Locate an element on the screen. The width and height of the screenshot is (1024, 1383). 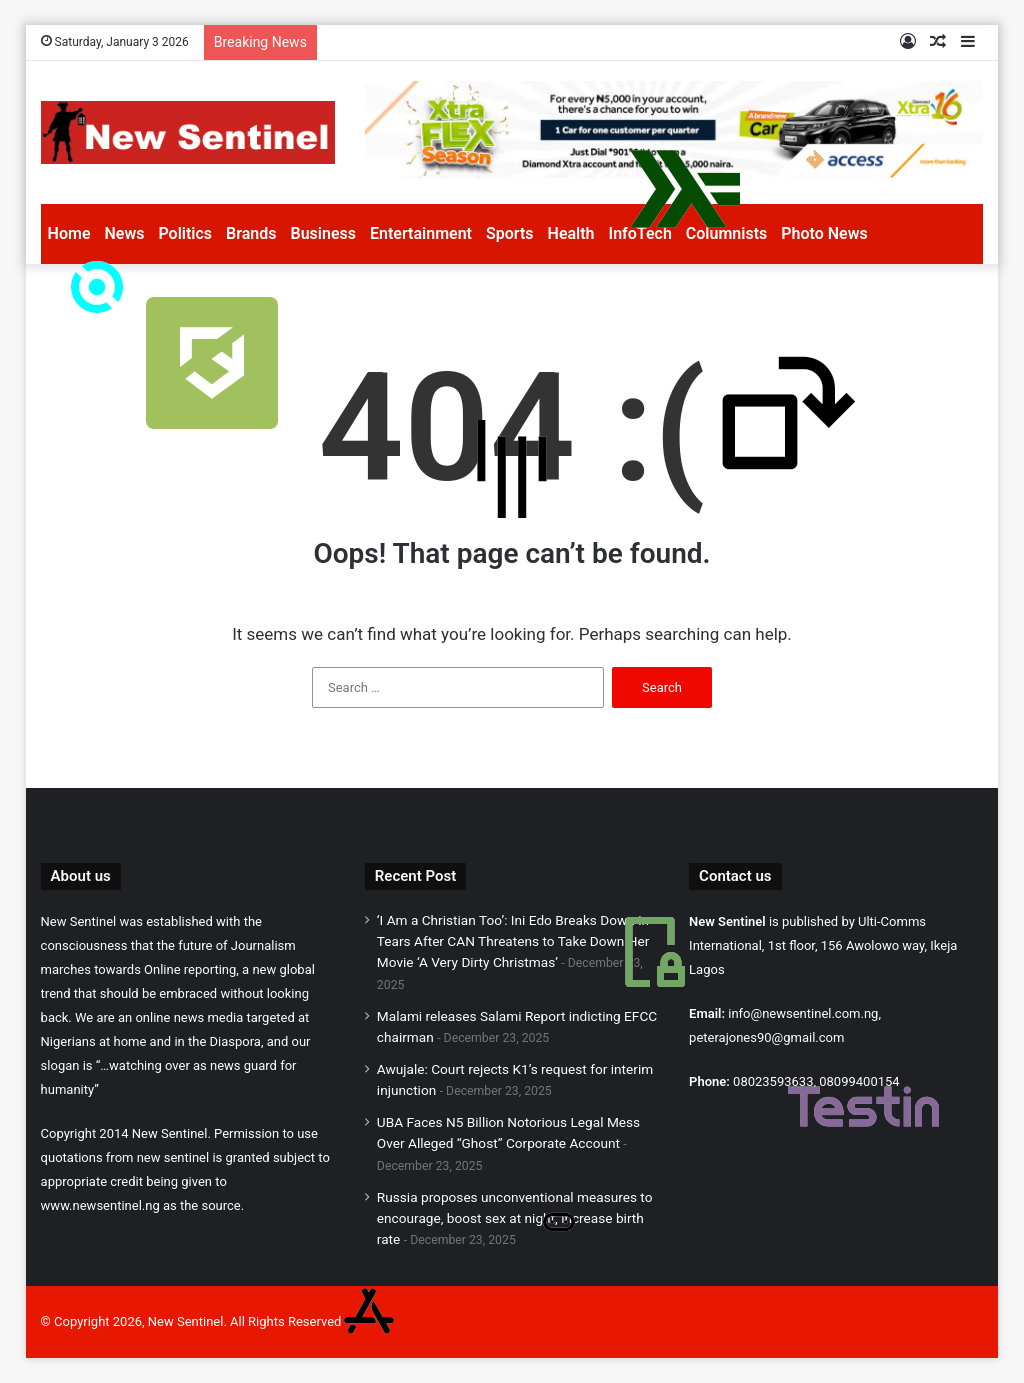
indicates Haskell programming language is located at coordinates (685, 189).